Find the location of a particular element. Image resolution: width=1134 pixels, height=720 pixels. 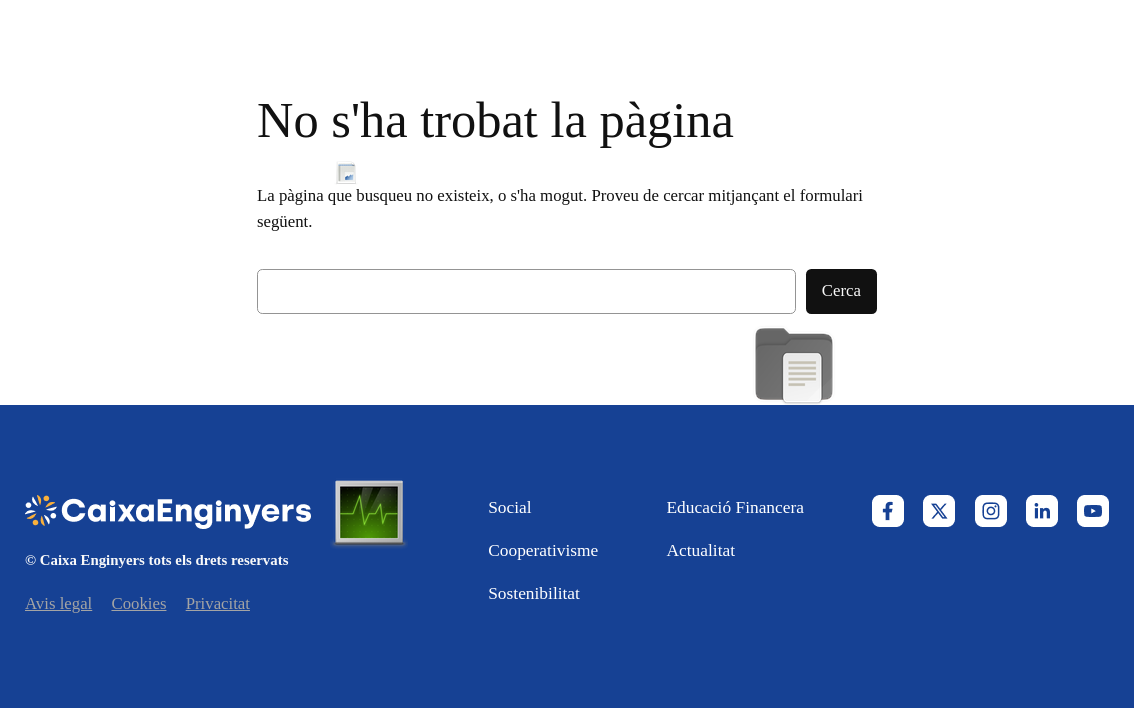

open an existing document or file is located at coordinates (794, 364).